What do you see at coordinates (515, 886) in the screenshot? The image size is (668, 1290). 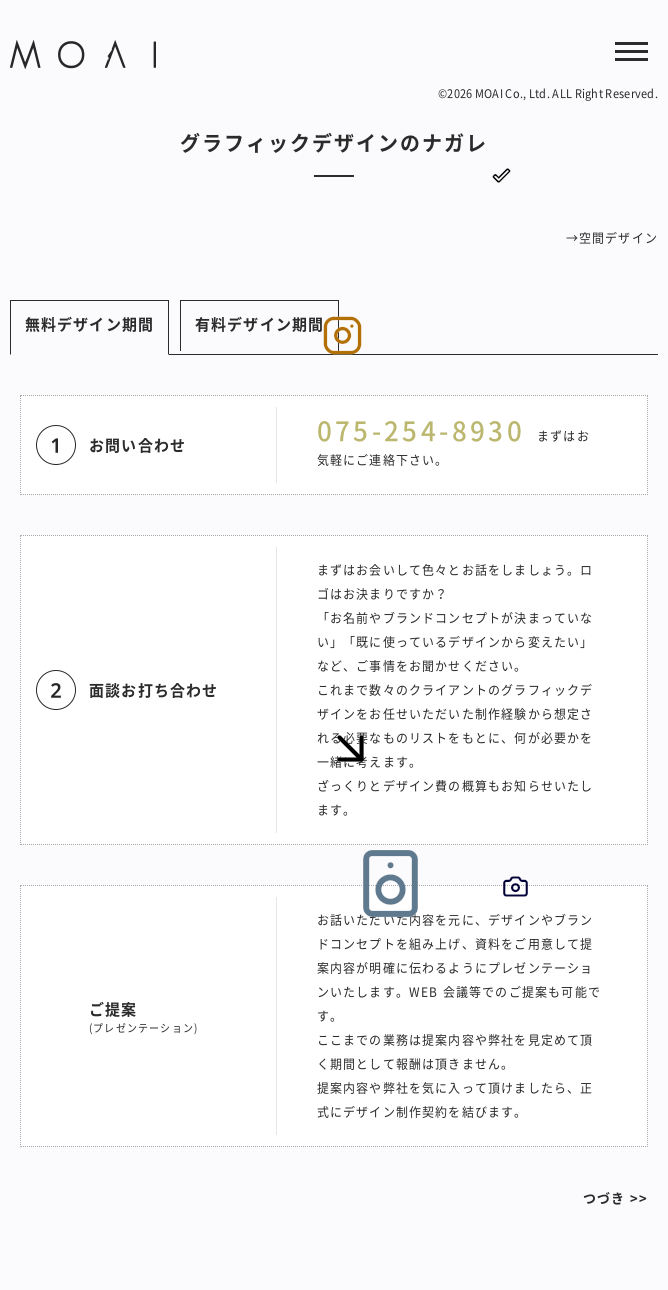 I see `take a photo` at bounding box center [515, 886].